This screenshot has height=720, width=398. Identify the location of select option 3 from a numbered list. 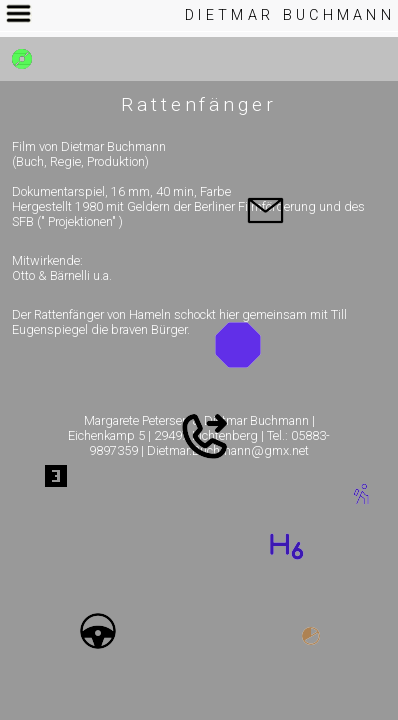
(56, 476).